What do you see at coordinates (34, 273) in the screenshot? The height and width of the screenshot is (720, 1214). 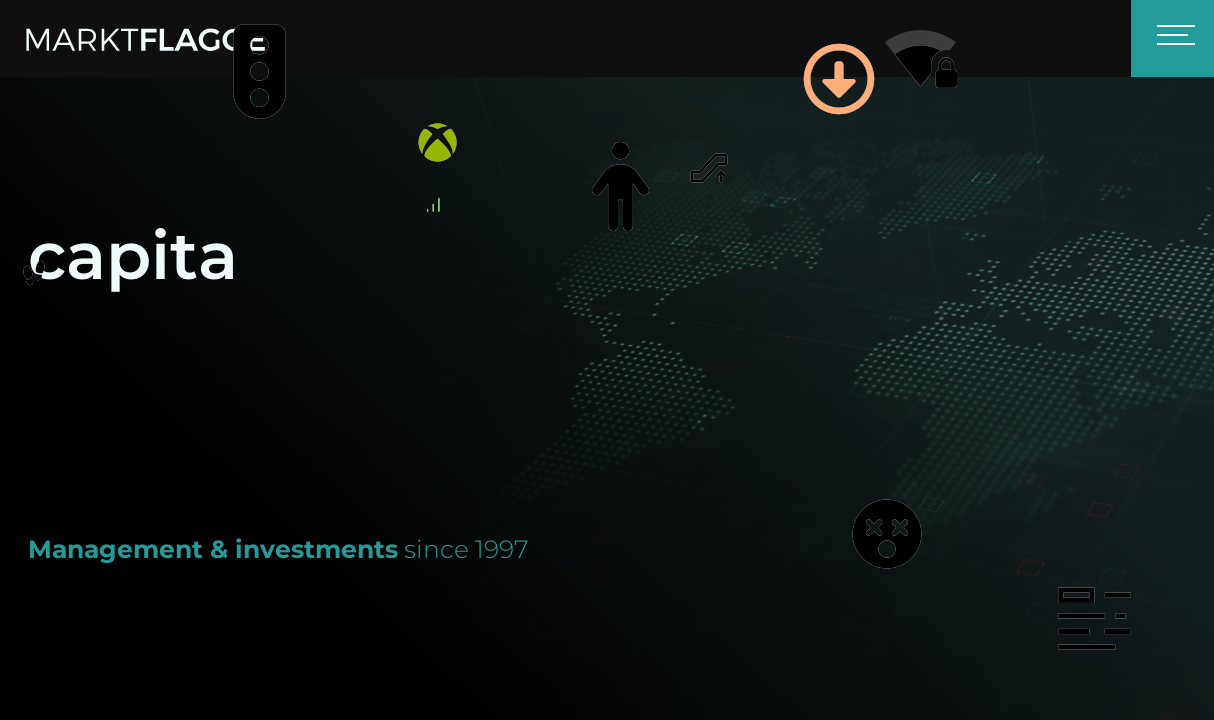 I see `track your steps or walking activity` at bounding box center [34, 273].